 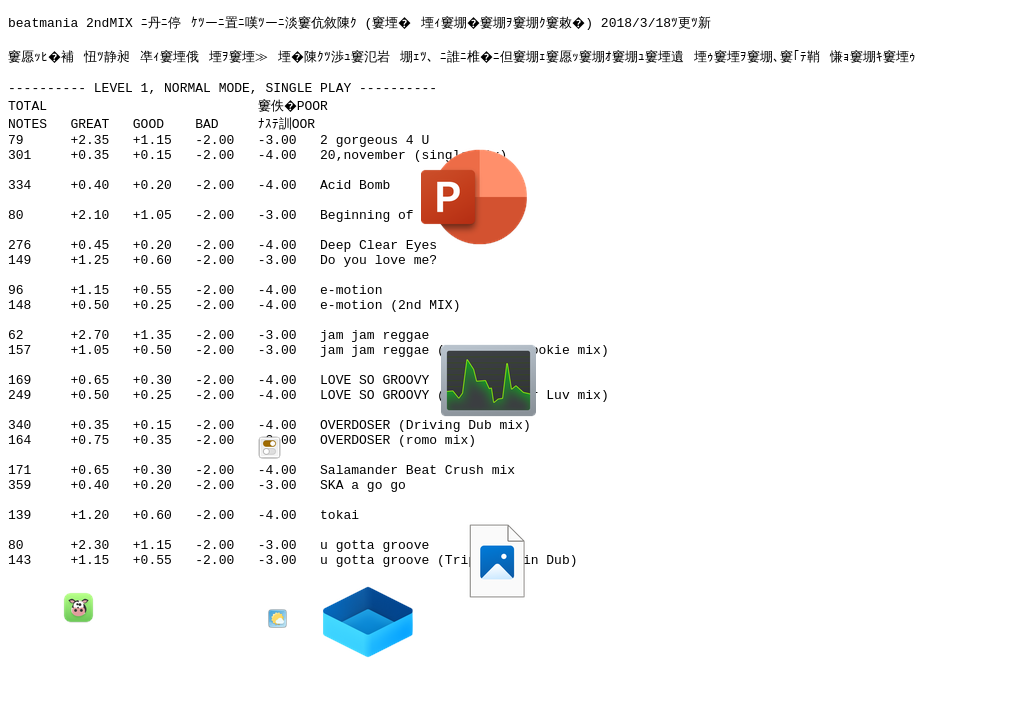 I want to click on open the weather app, so click(x=277, y=618).